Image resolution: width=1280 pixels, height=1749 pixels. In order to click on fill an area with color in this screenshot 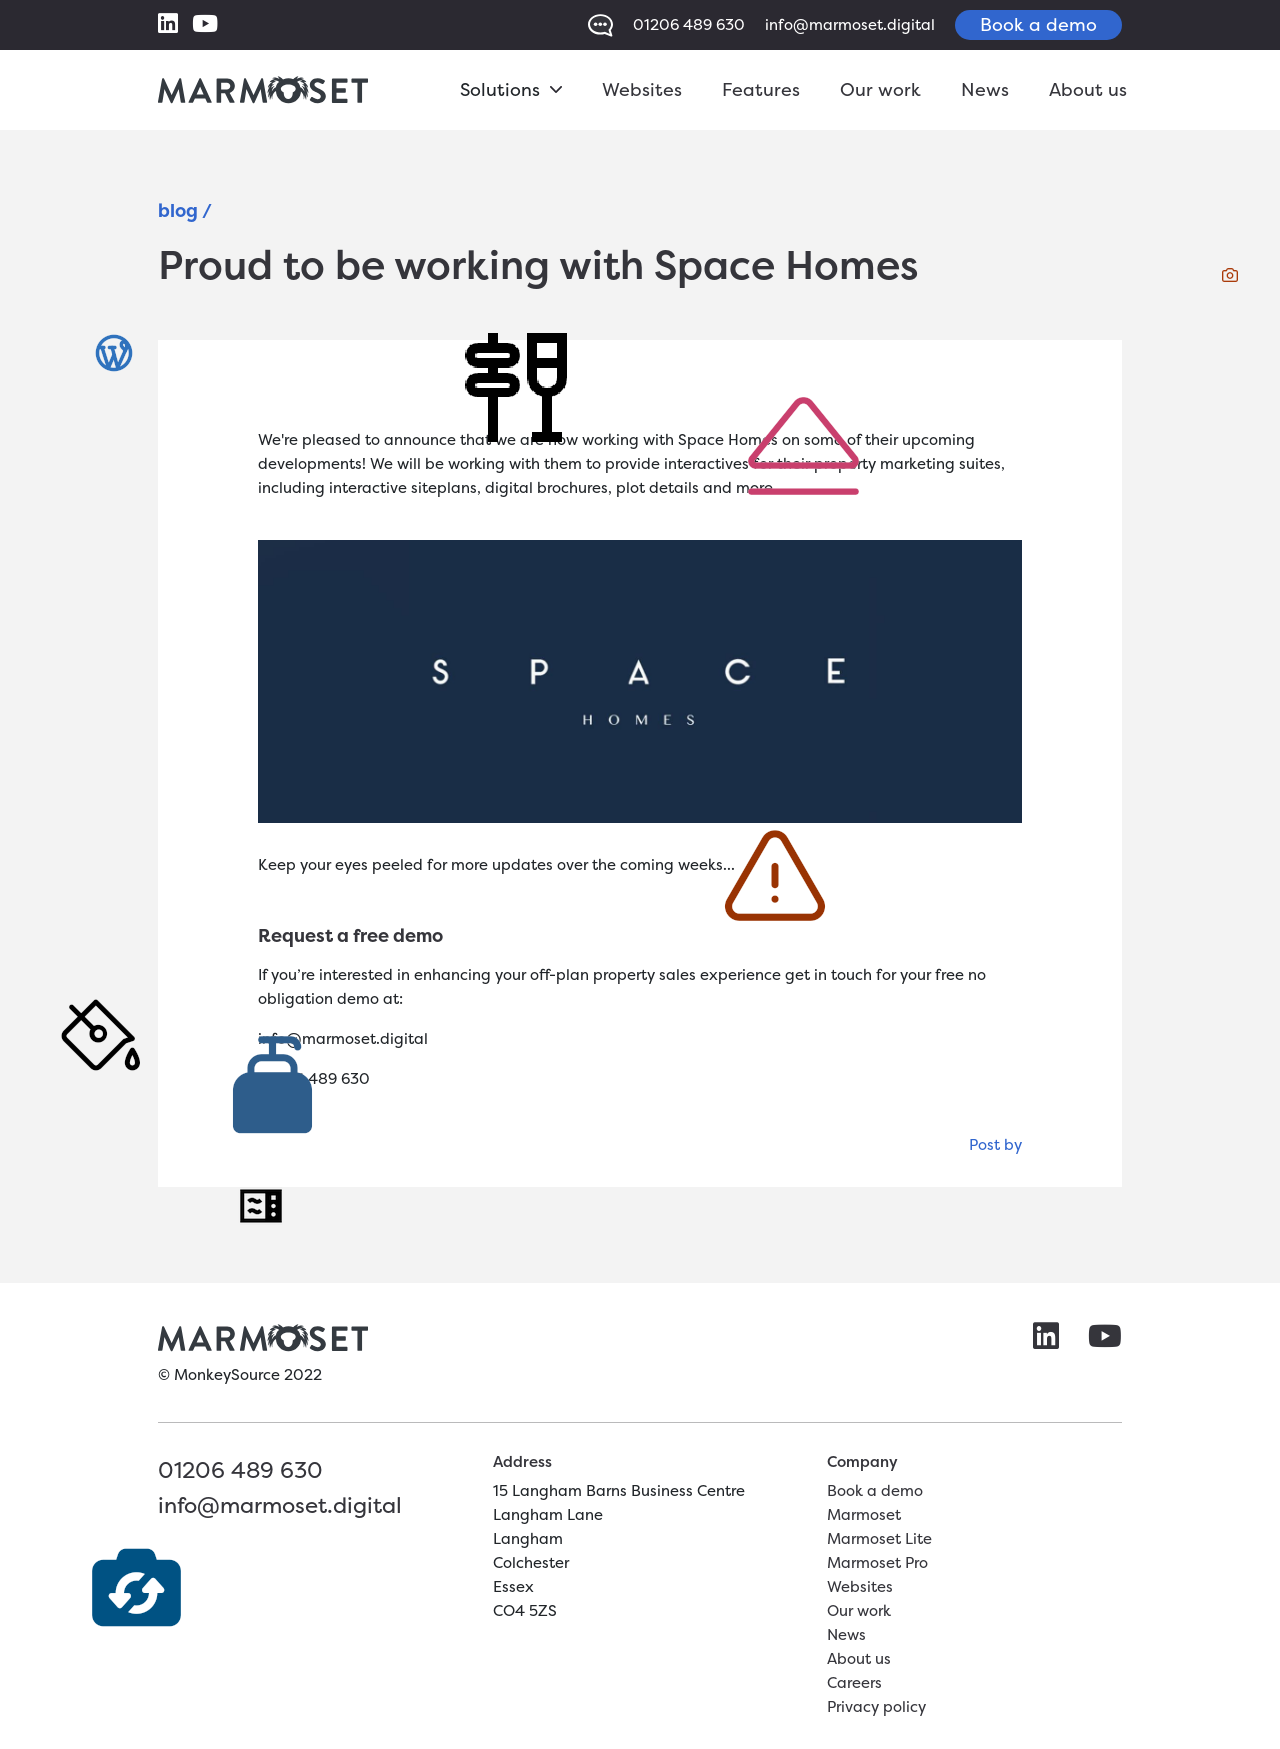, I will do `click(99, 1037)`.